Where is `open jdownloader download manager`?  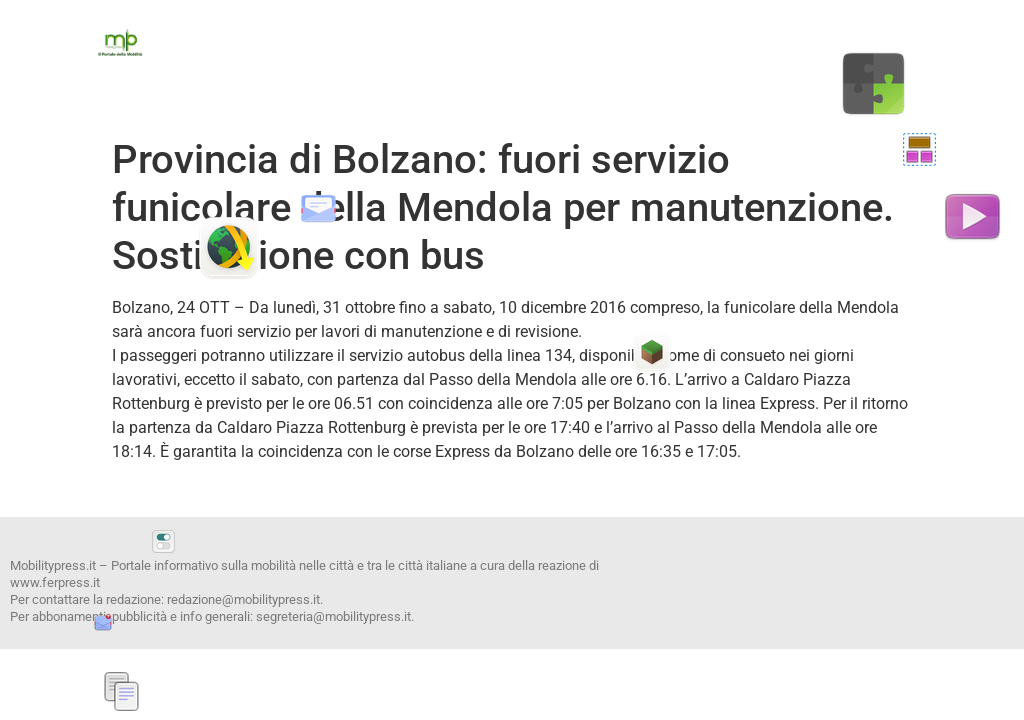 open jdownloader download manager is located at coordinates (229, 247).